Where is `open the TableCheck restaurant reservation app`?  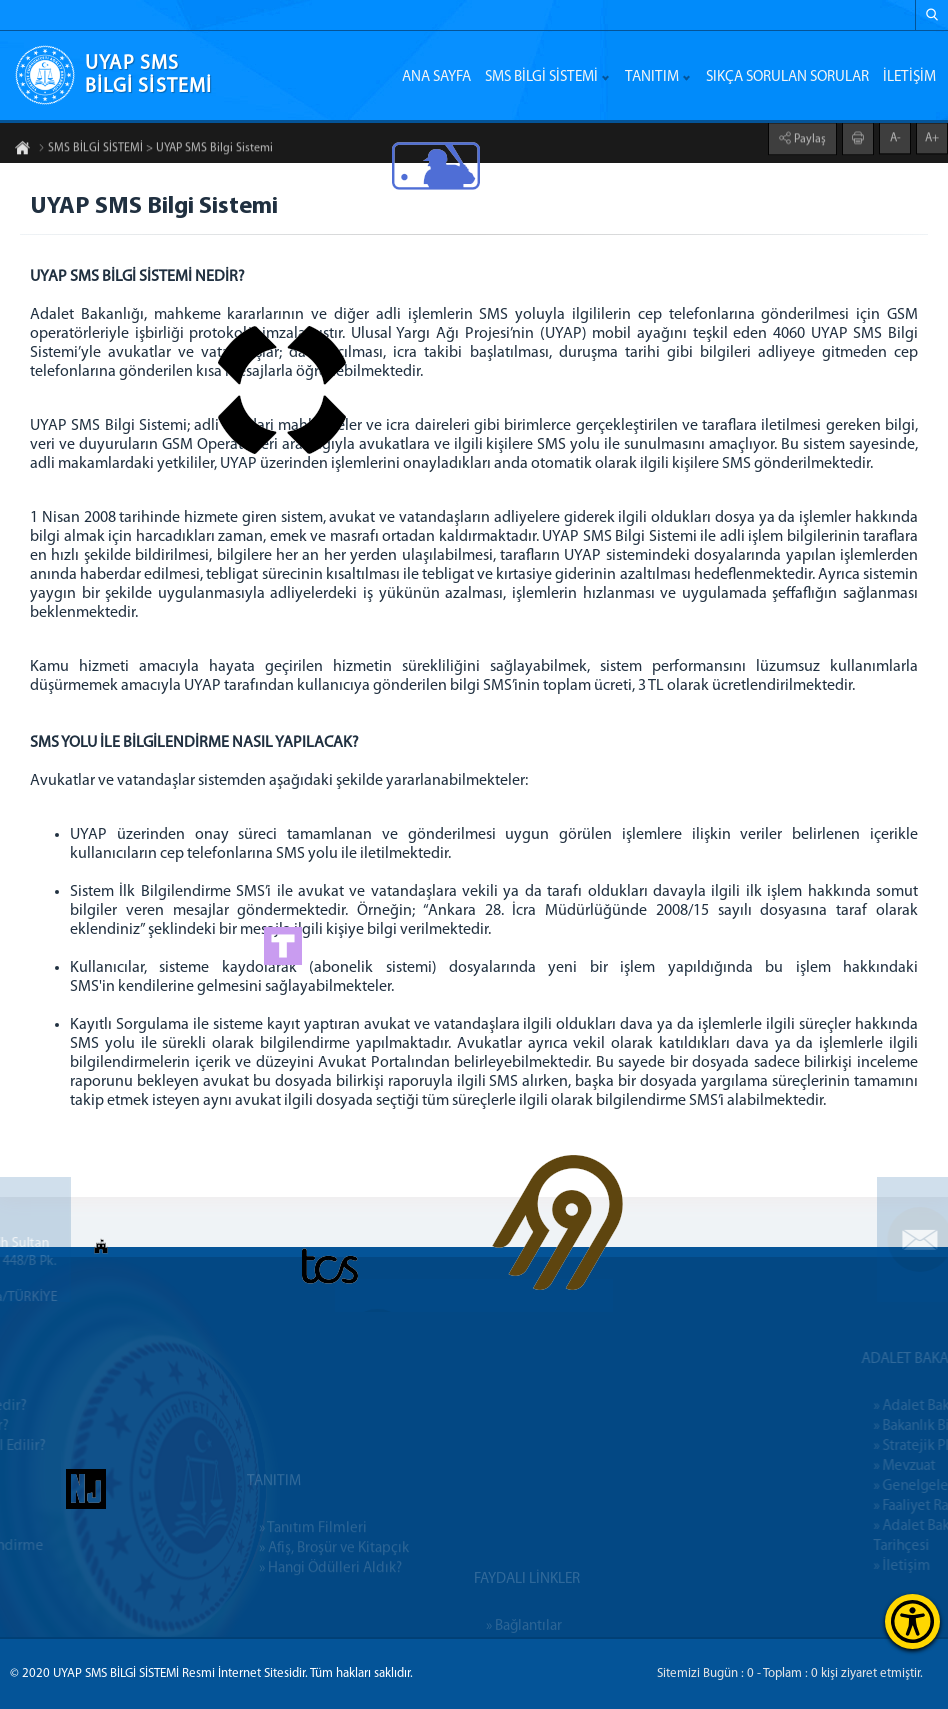 open the TableCheck restaurant reservation app is located at coordinates (282, 390).